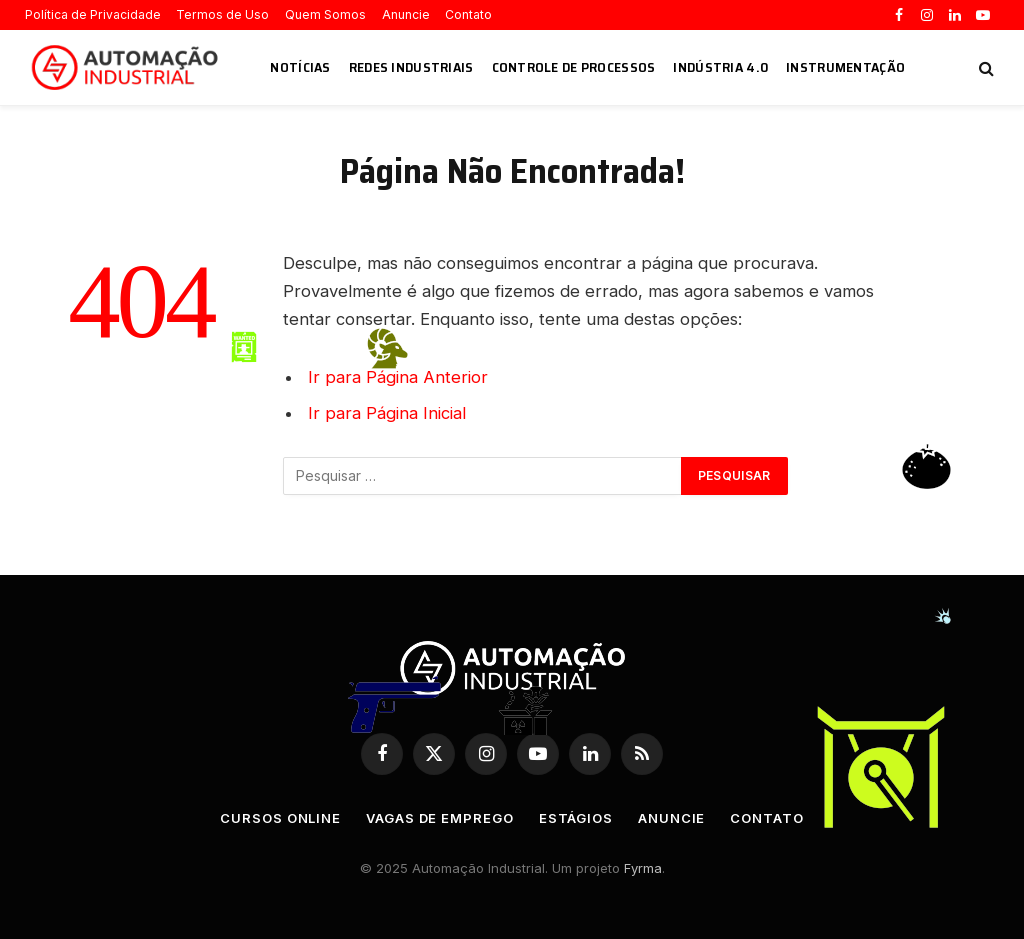 Image resolution: width=1024 pixels, height=939 pixels. I want to click on indicates a failed or negative quantum experiment outcome, so click(525, 708).